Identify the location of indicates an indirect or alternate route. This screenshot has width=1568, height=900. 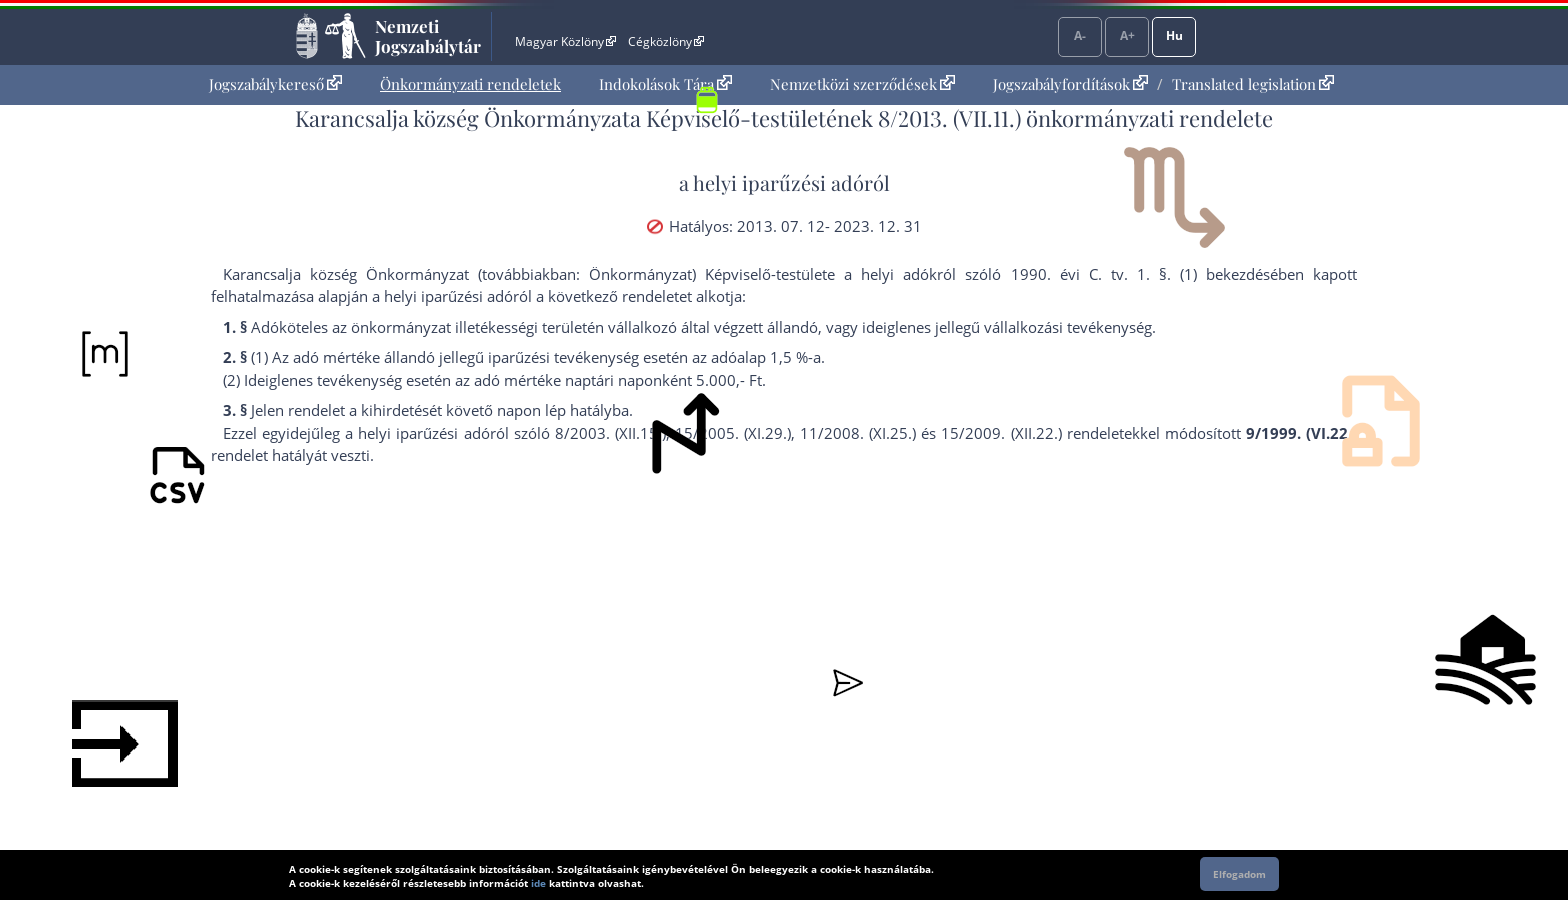
(683, 433).